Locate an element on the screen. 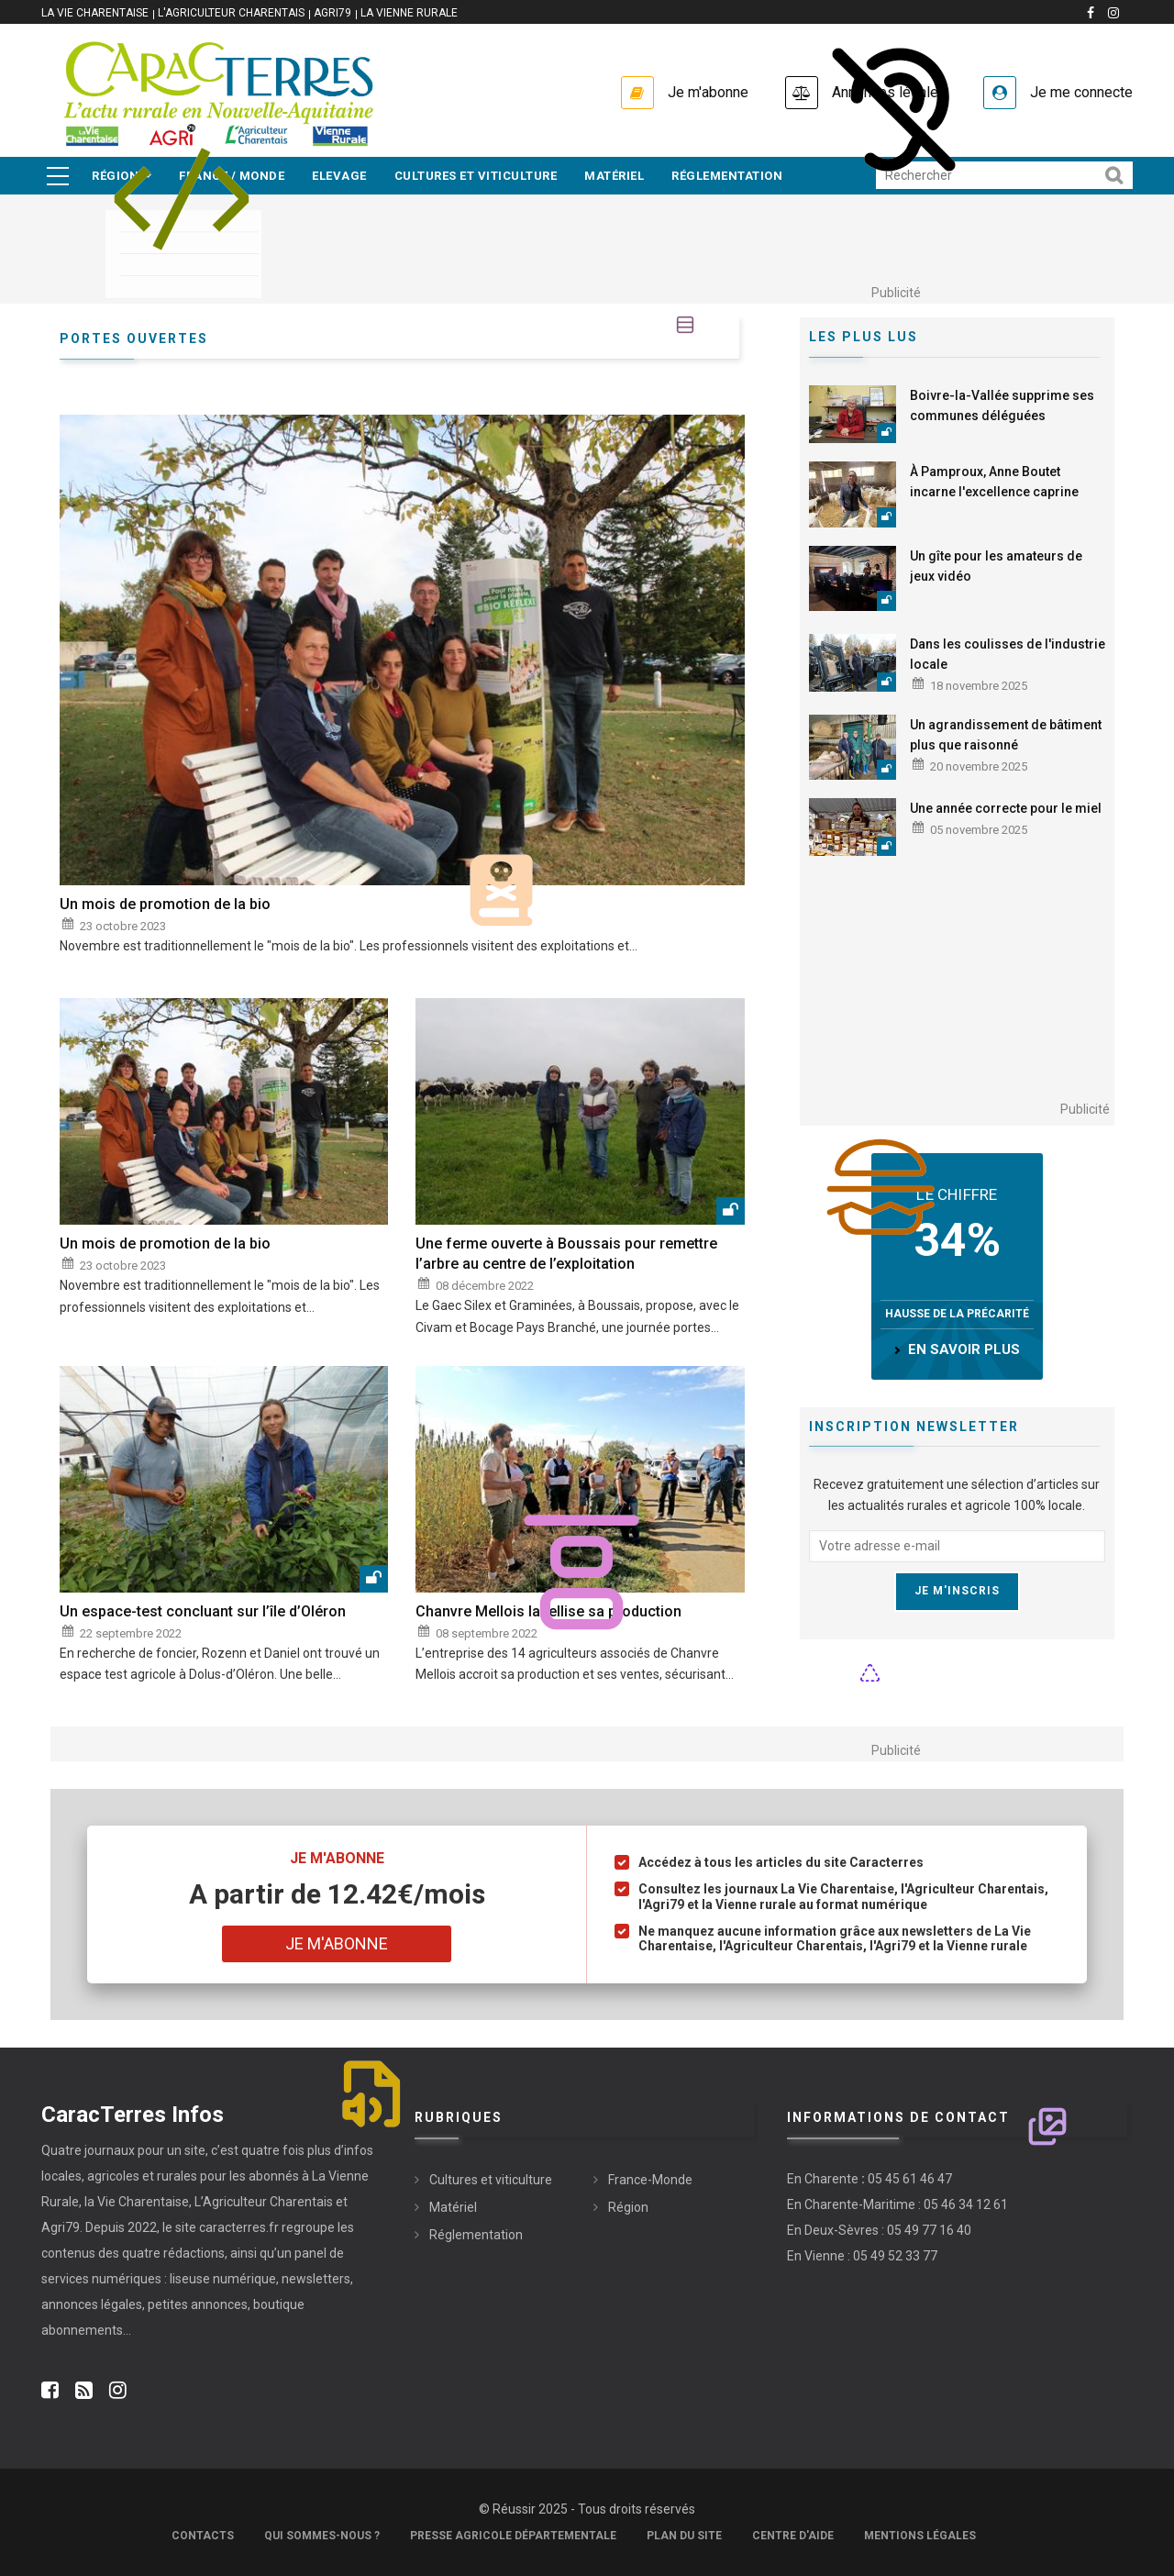 The image size is (1174, 2576). view or edit source code is located at coordinates (183, 196).